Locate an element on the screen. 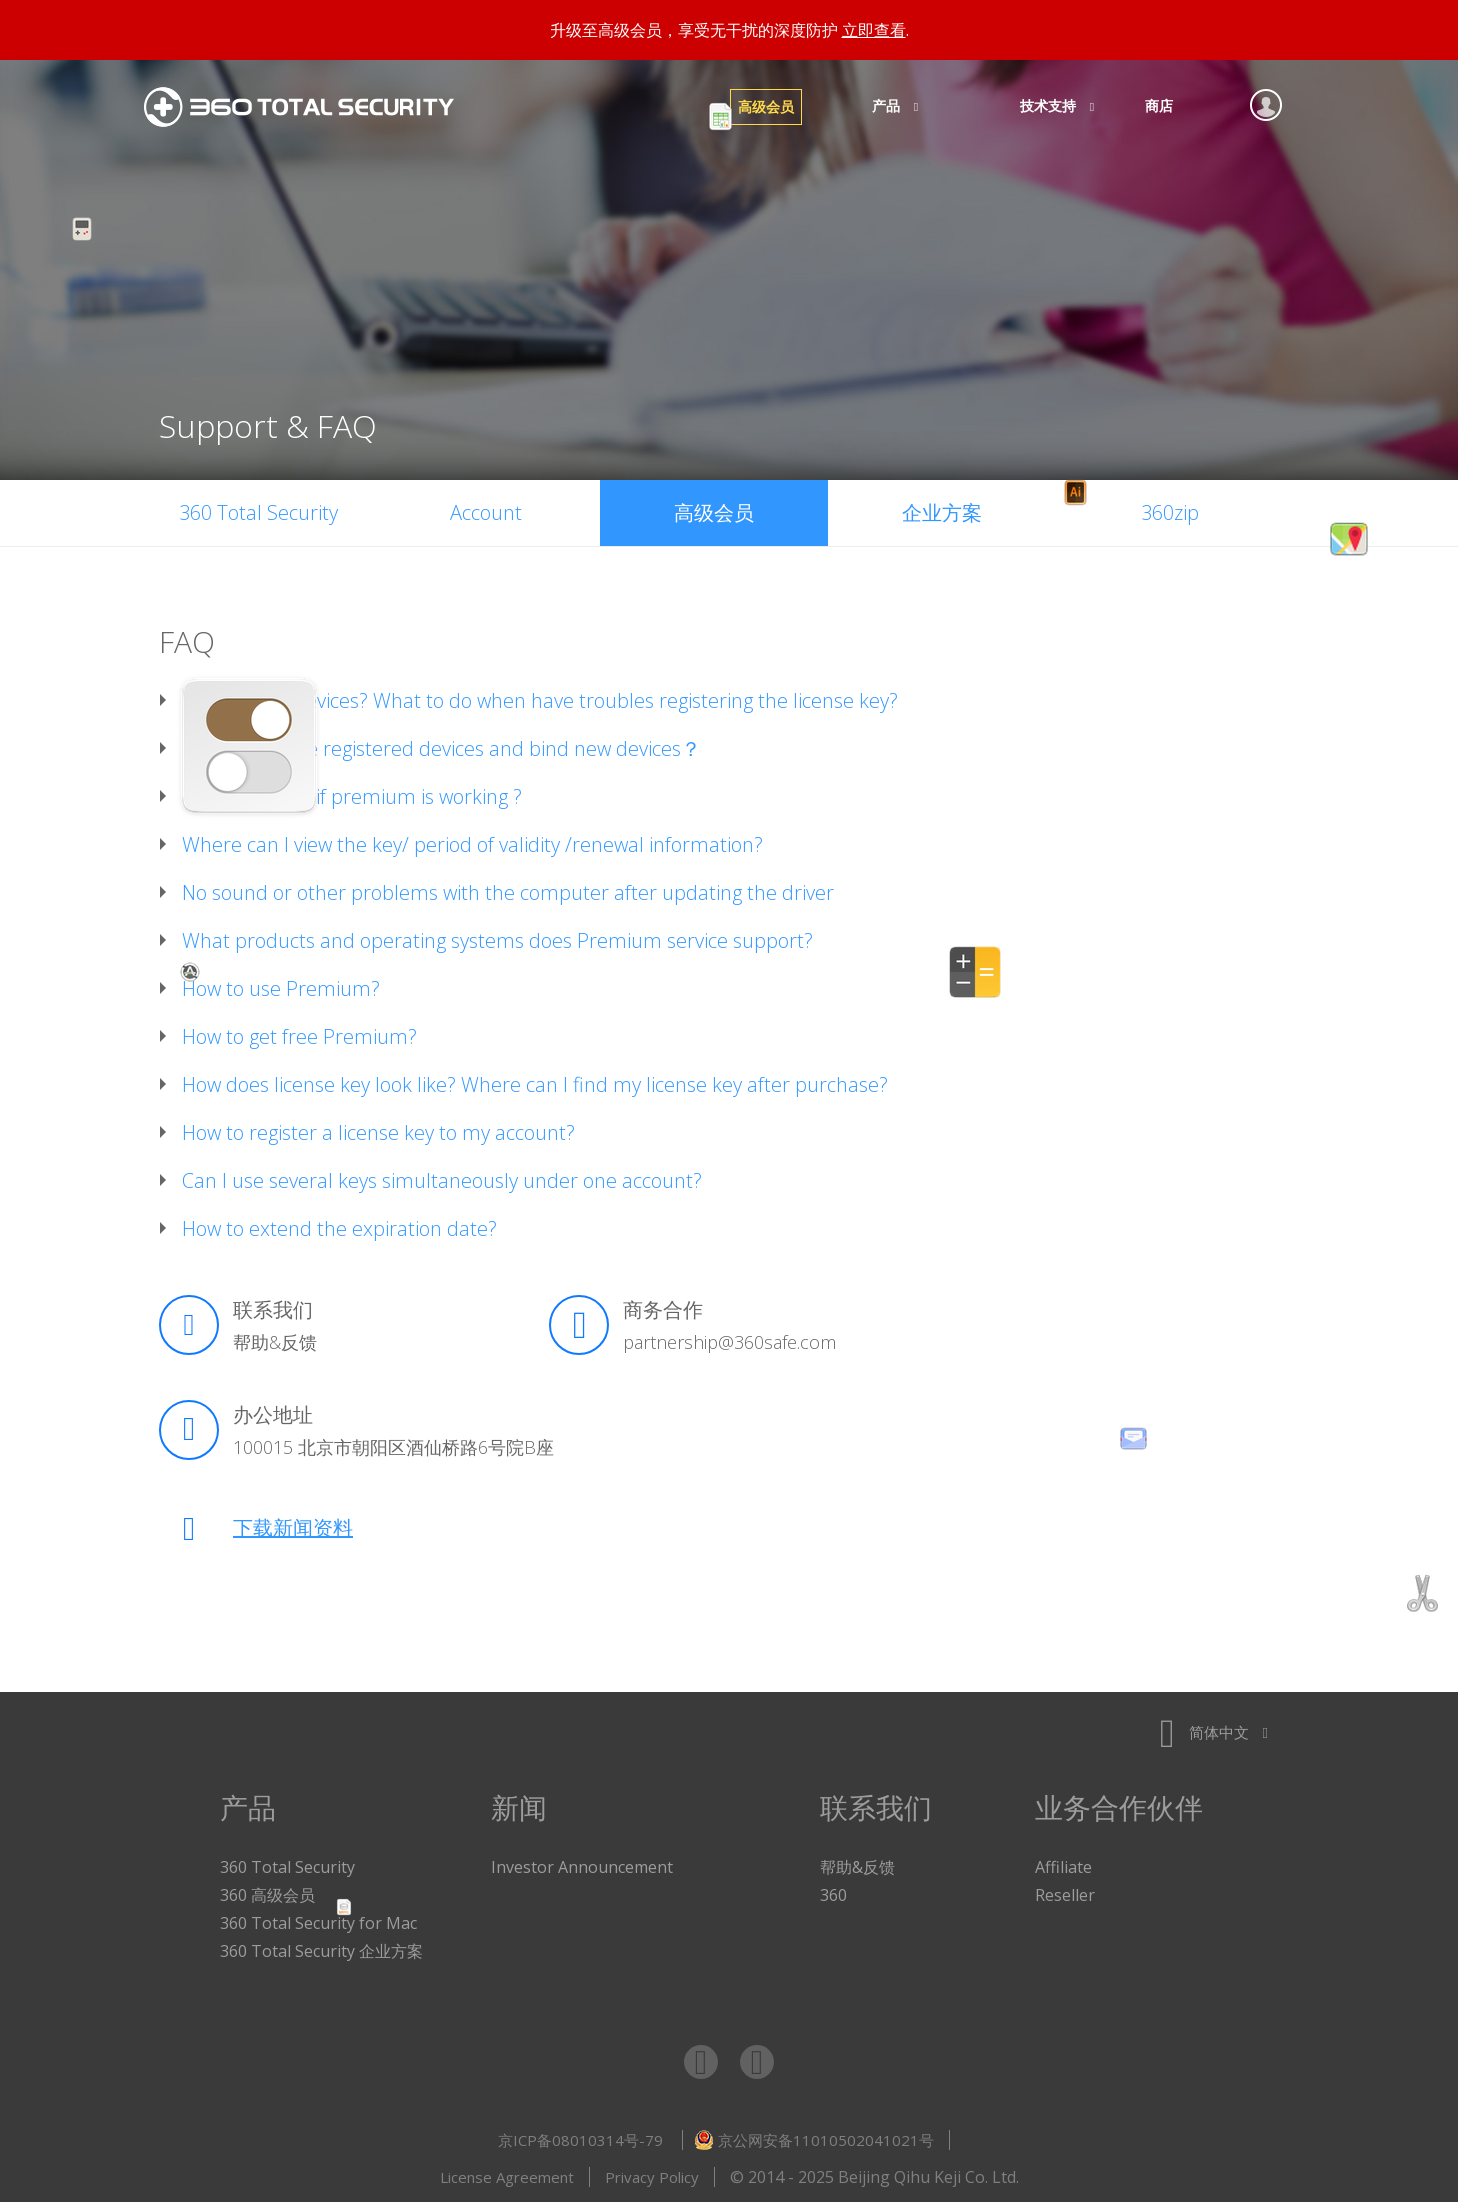 The image size is (1458, 2202). open the games app or game store is located at coordinates (82, 229).